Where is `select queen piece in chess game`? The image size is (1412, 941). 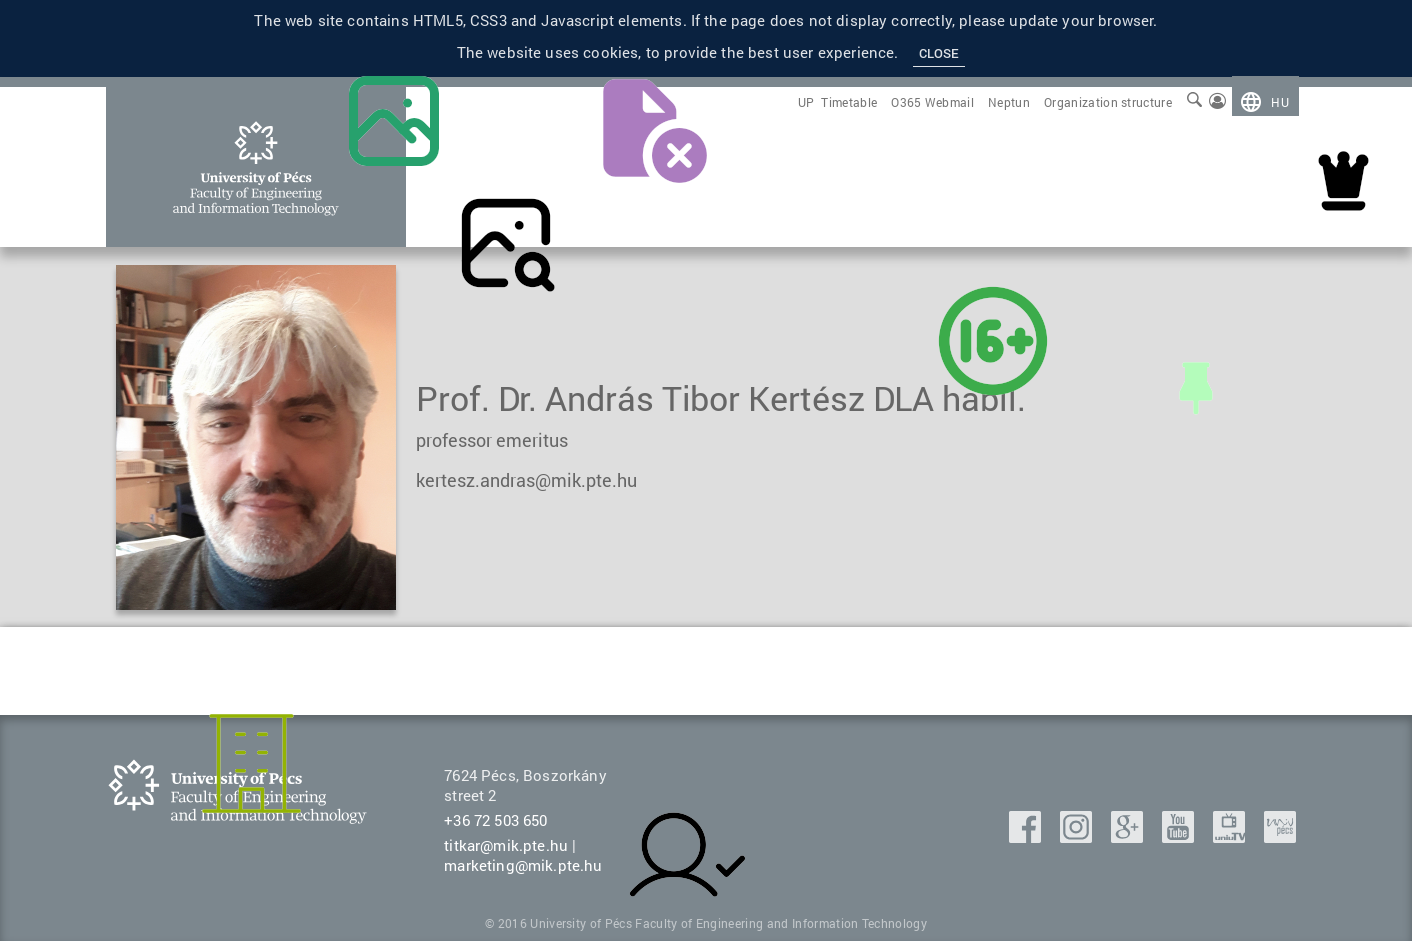 select queen piece in chess game is located at coordinates (1343, 182).